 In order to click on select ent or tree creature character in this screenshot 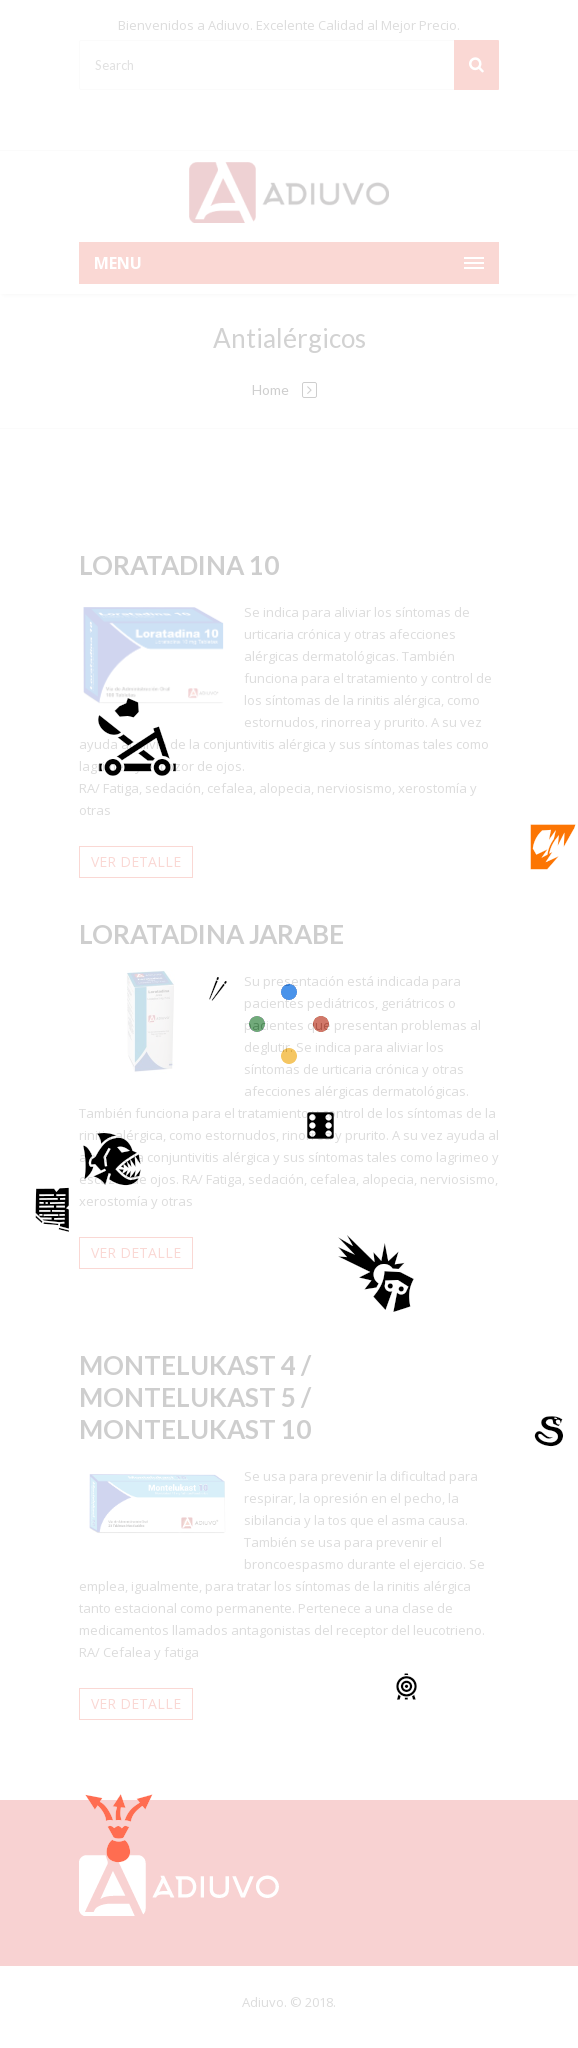, I will do `click(553, 847)`.